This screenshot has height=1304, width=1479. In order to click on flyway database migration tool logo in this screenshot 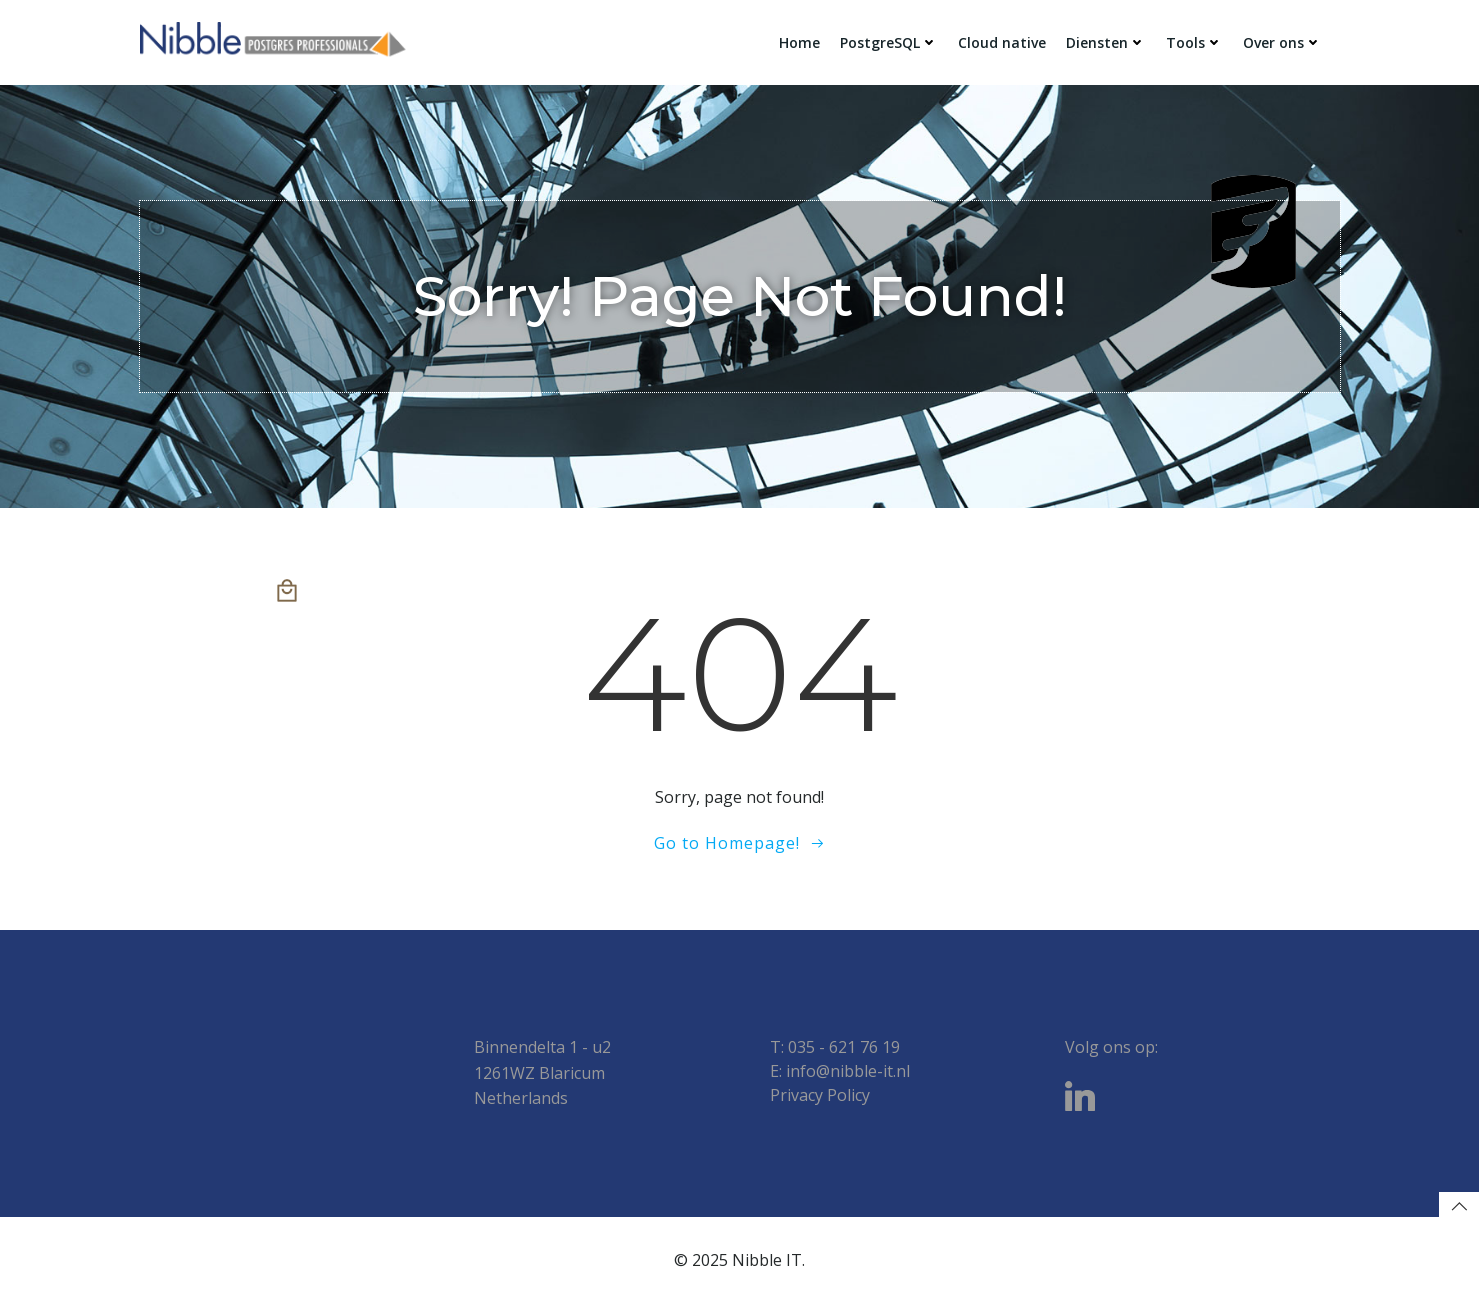, I will do `click(1253, 231)`.